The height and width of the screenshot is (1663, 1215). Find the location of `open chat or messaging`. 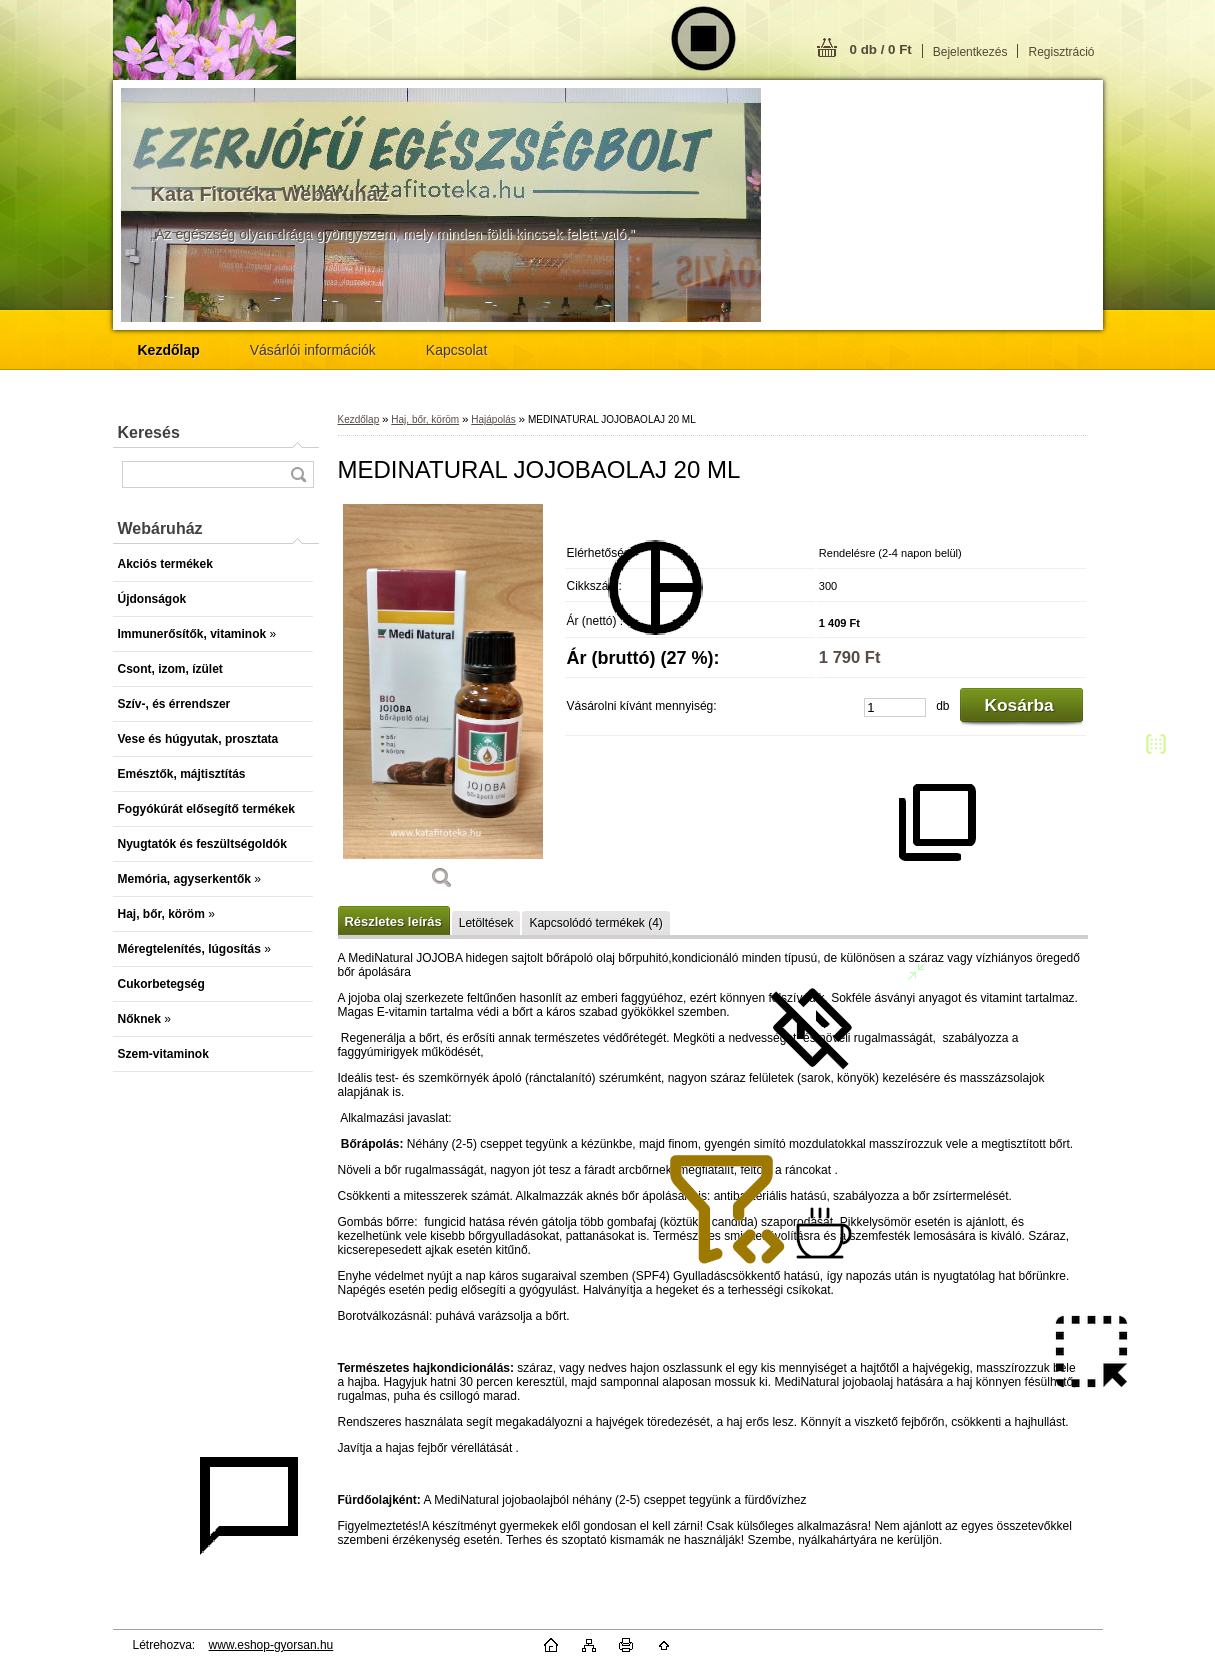

open chat or messaging is located at coordinates (249, 1506).